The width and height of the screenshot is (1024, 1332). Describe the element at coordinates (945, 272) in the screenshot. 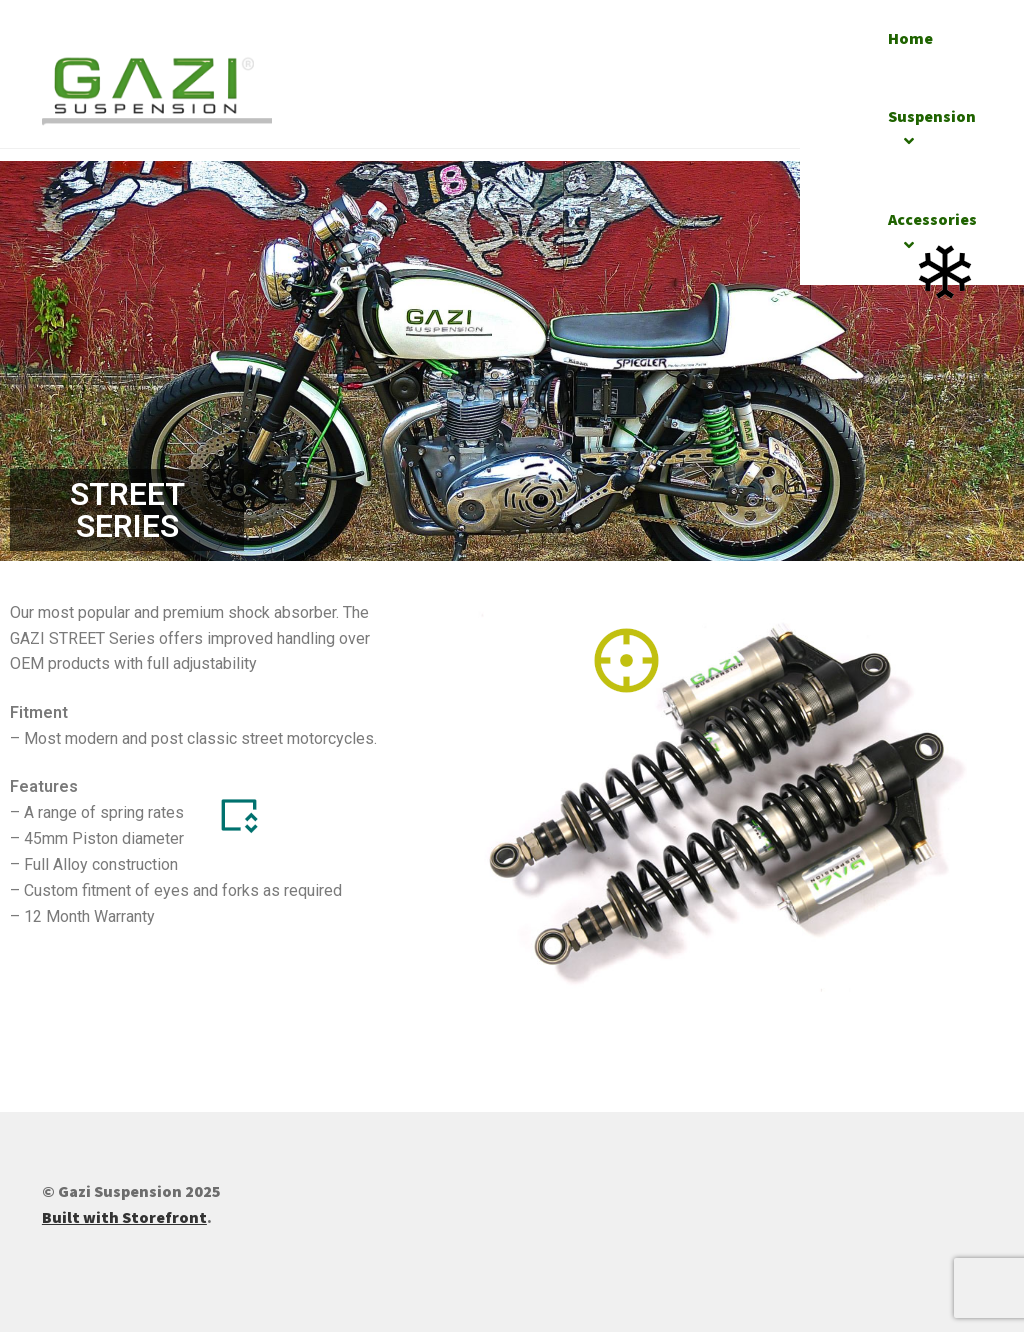

I see `activate cooling or air conditioning mode` at that location.